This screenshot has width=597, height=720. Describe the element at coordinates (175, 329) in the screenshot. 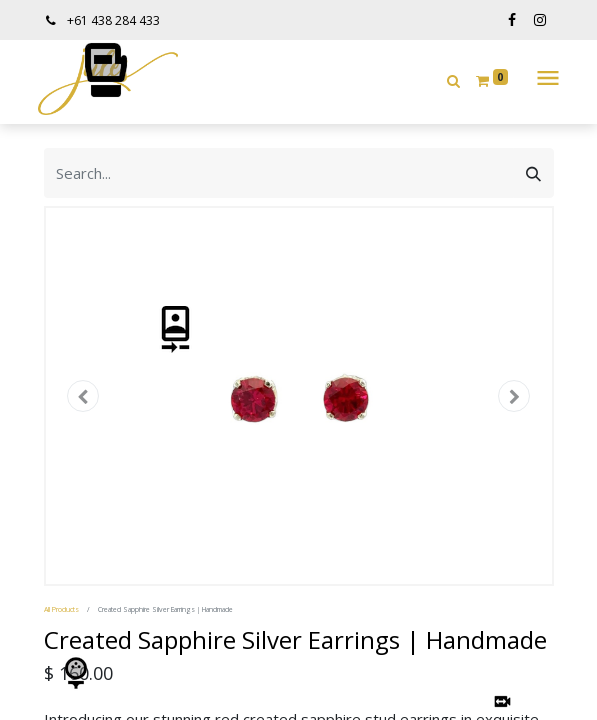

I see `switch to front-facing camera` at that location.